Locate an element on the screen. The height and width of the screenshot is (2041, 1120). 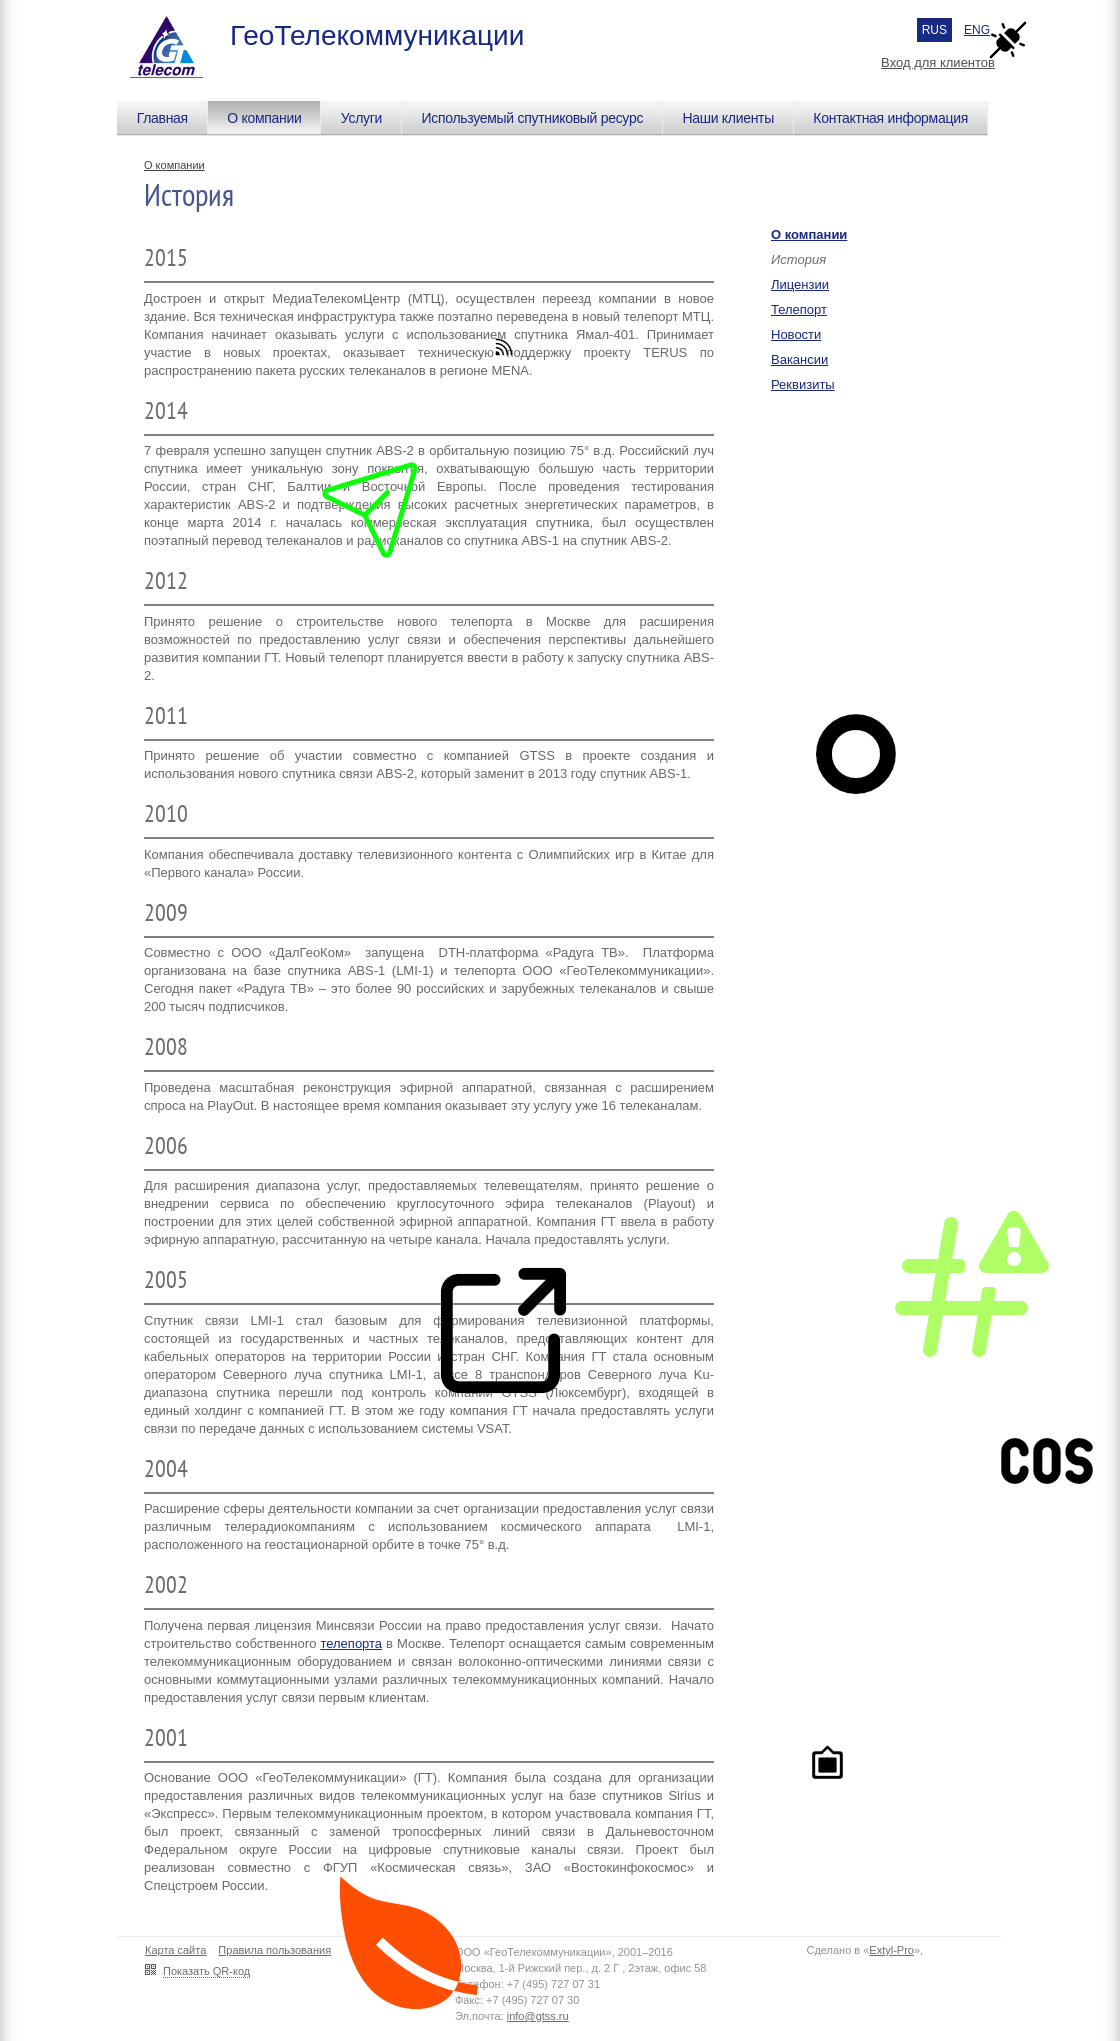
indicates a trip starting point or origin location is located at coordinates (856, 754).